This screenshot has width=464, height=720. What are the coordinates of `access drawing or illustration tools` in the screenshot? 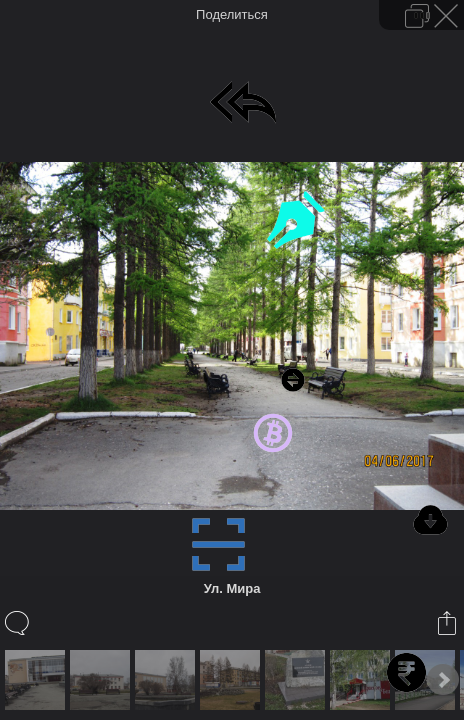 It's located at (293, 219).